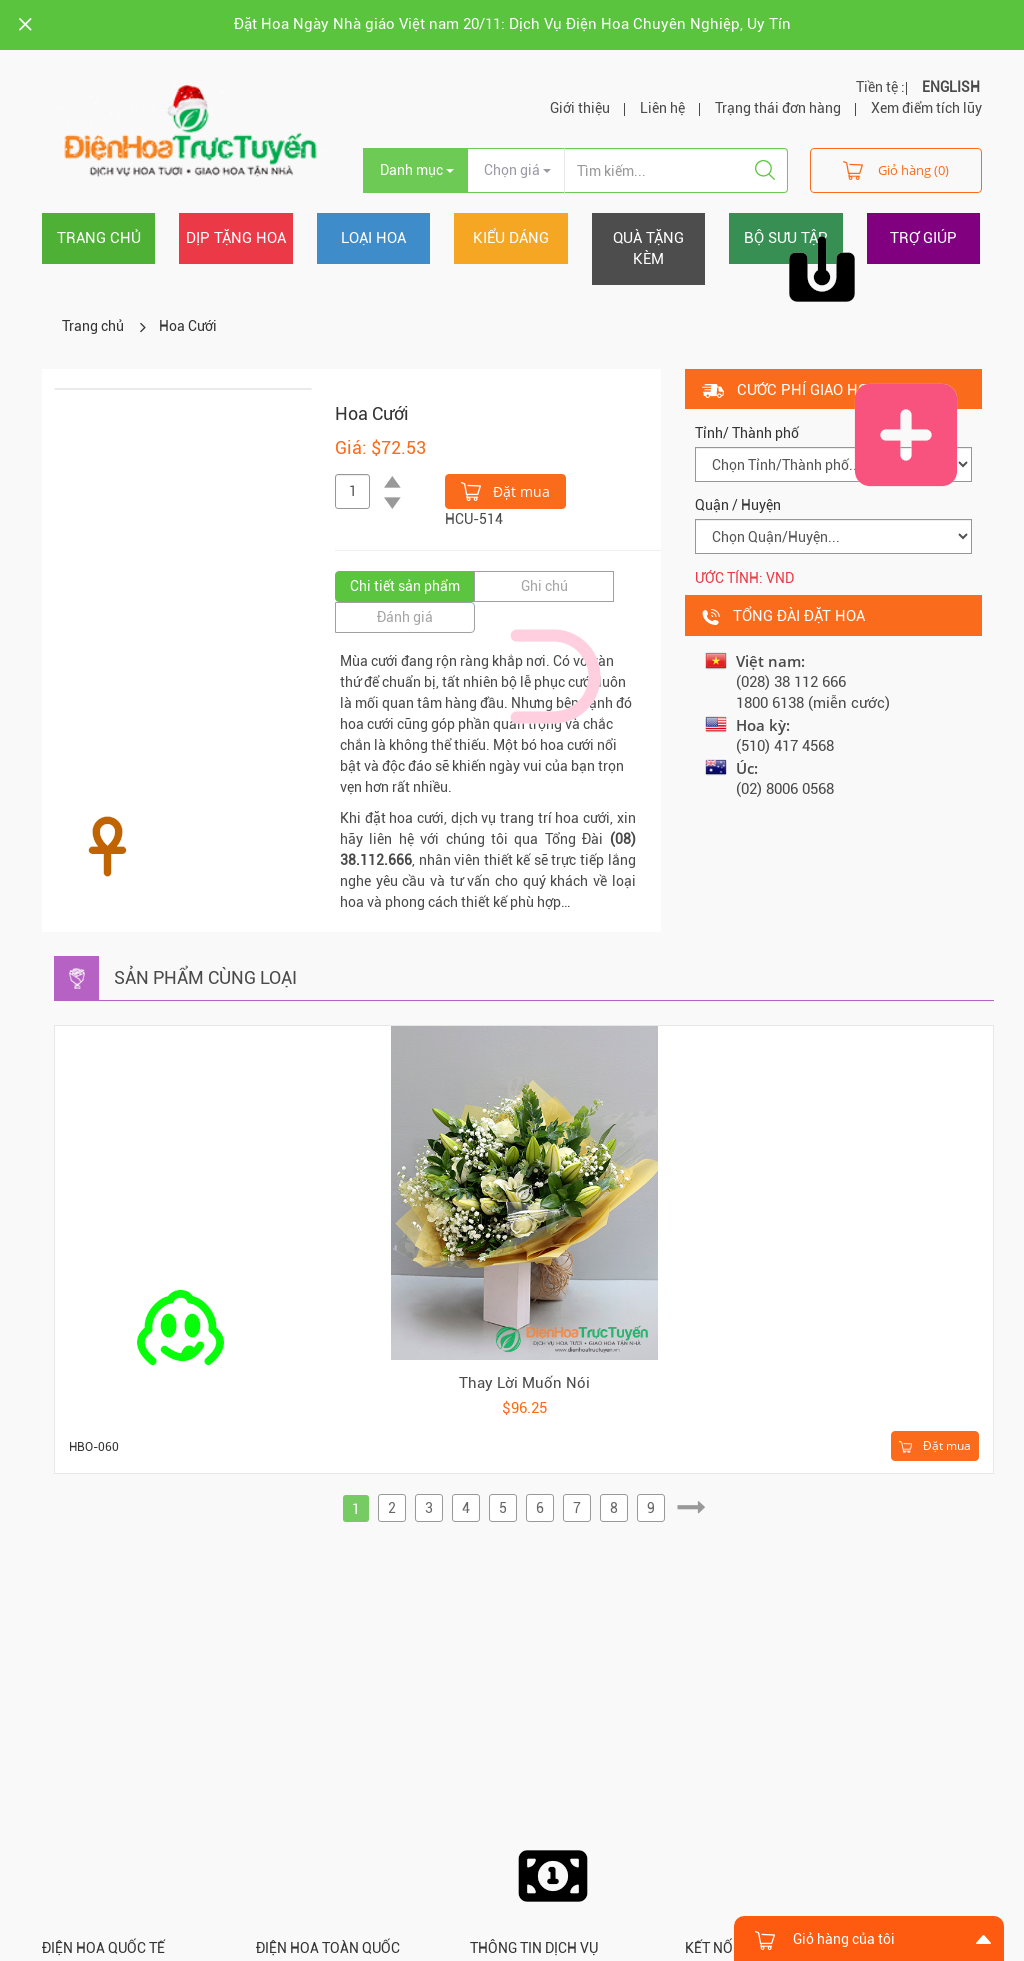 The width and height of the screenshot is (1024, 1961). Describe the element at coordinates (107, 846) in the screenshot. I see `indicates egyptian or ancient history content` at that location.